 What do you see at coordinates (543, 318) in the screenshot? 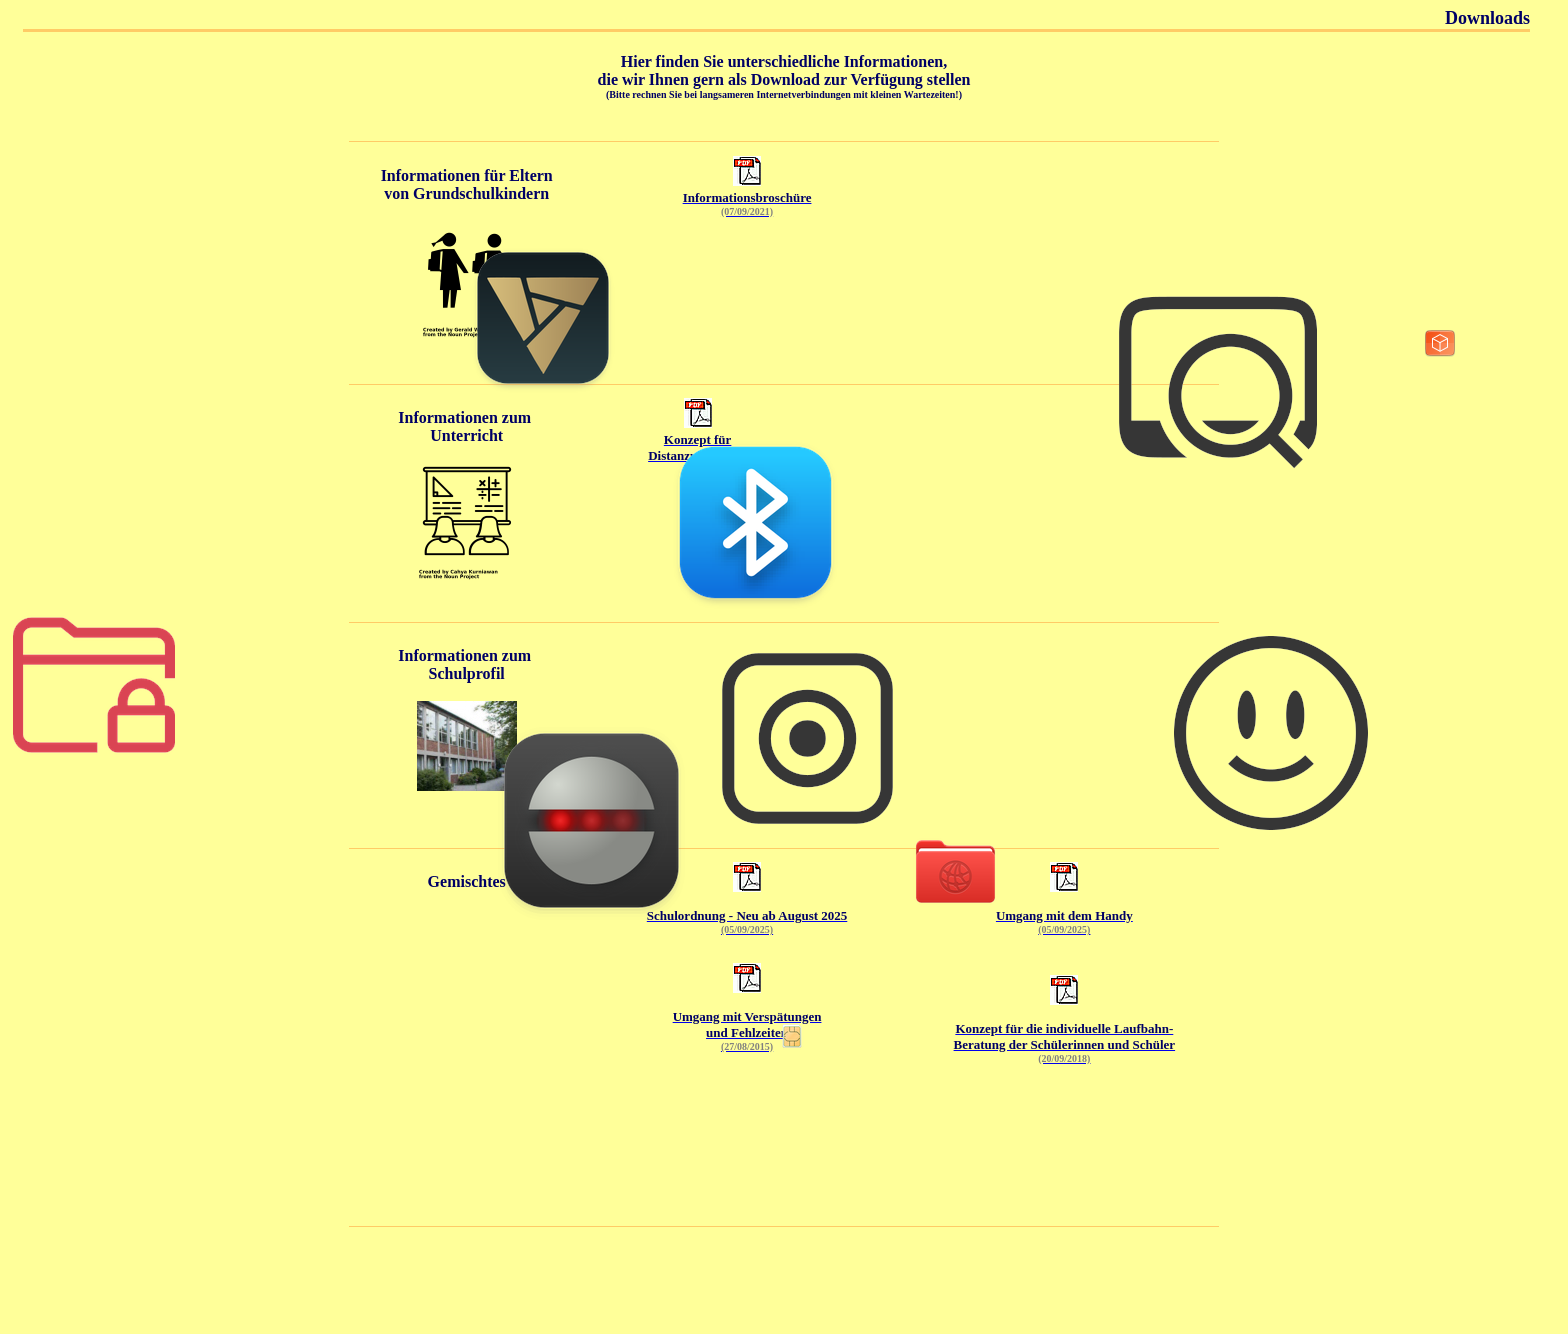
I see `open the Artifact app` at bounding box center [543, 318].